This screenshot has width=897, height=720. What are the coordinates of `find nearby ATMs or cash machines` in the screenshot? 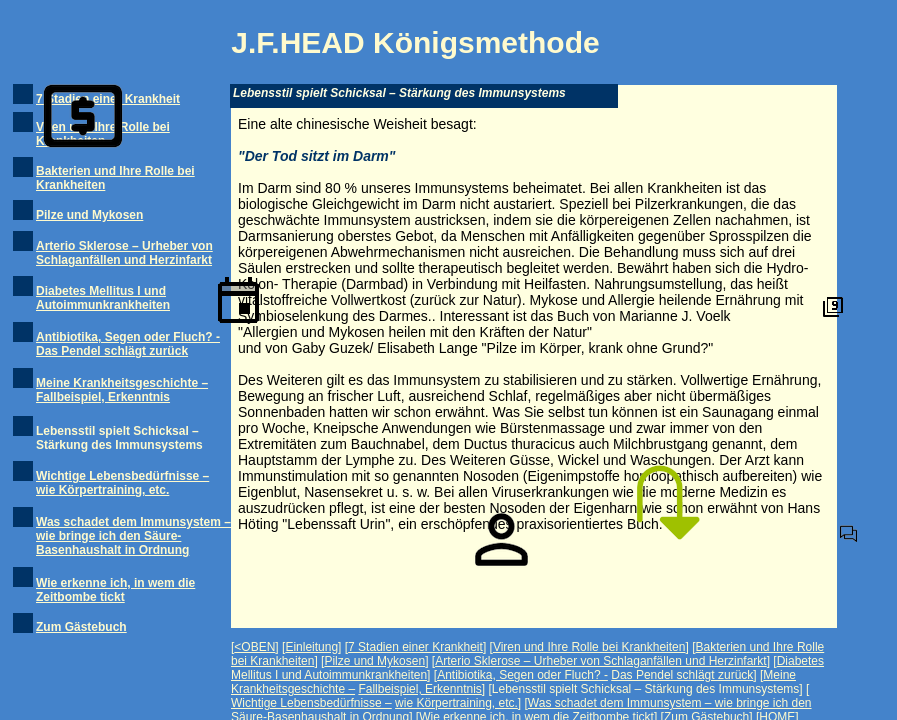 It's located at (83, 116).